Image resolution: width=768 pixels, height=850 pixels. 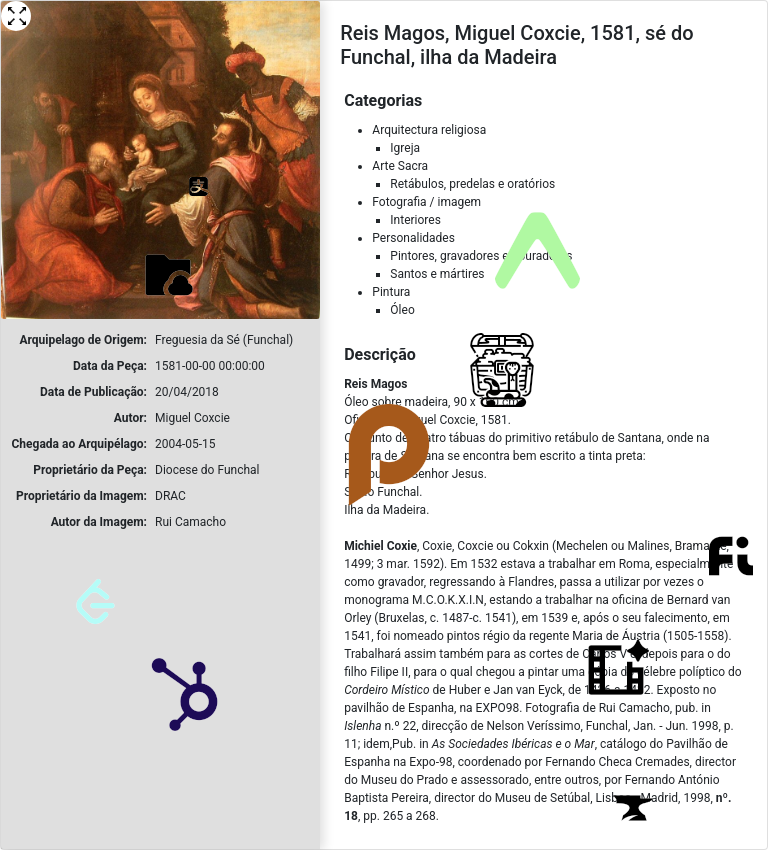 I want to click on access cloud storage folder, so click(x=168, y=275).